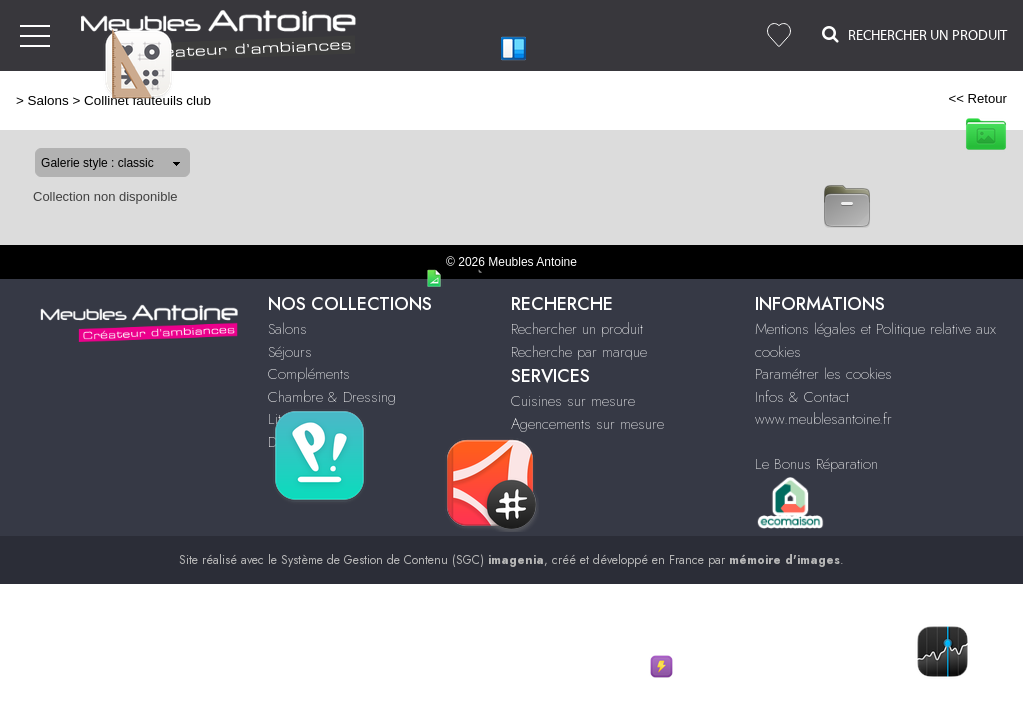  What do you see at coordinates (138, 63) in the screenshot?
I see `open symbolic preview app` at bounding box center [138, 63].